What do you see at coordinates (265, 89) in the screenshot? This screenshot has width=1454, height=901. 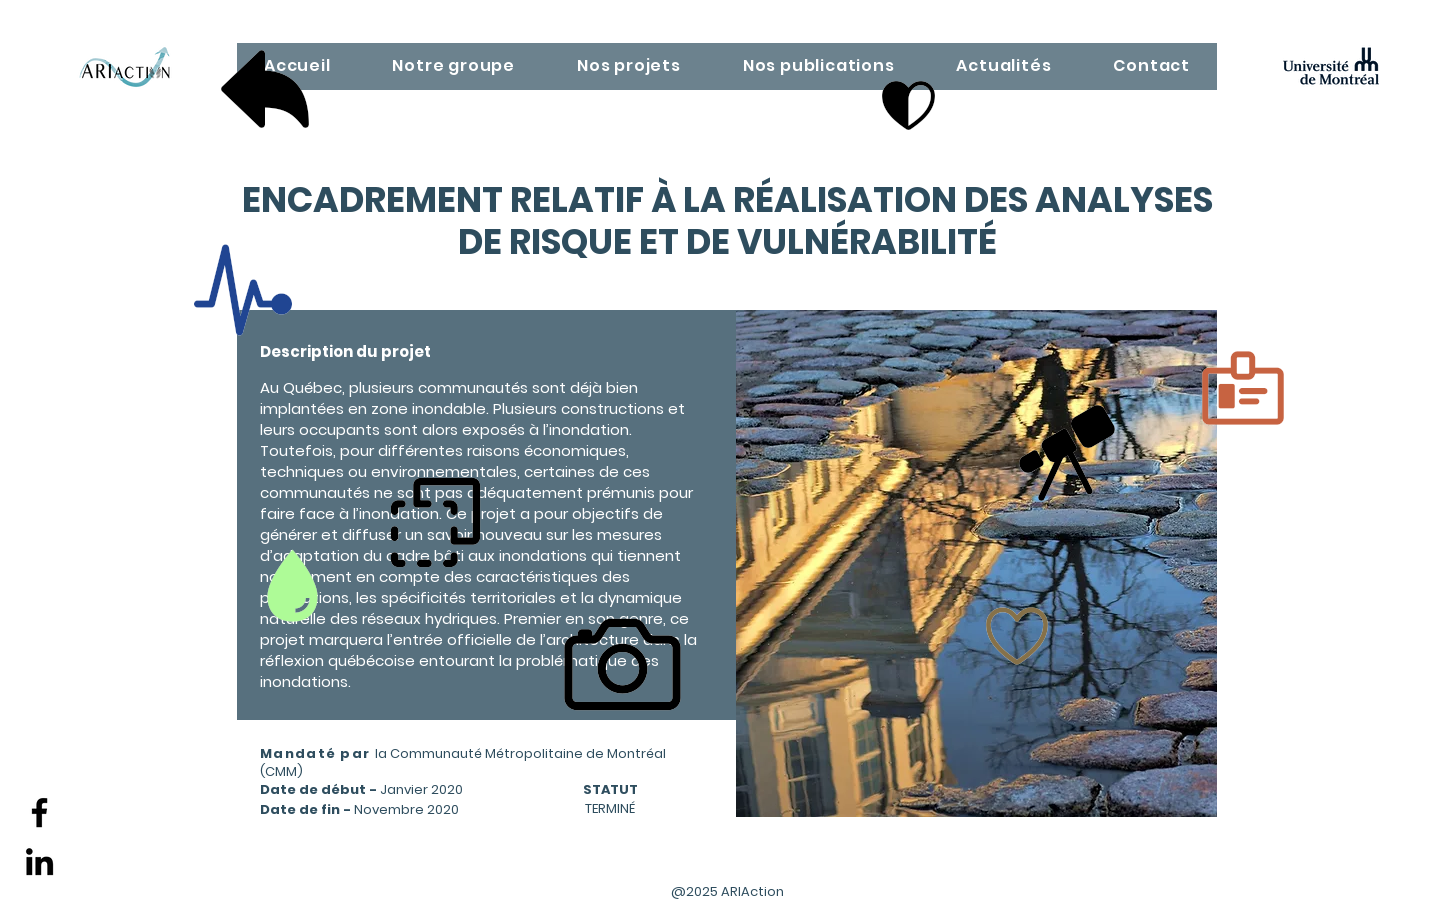 I see `undo the last action` at bounding box center [265, 89].